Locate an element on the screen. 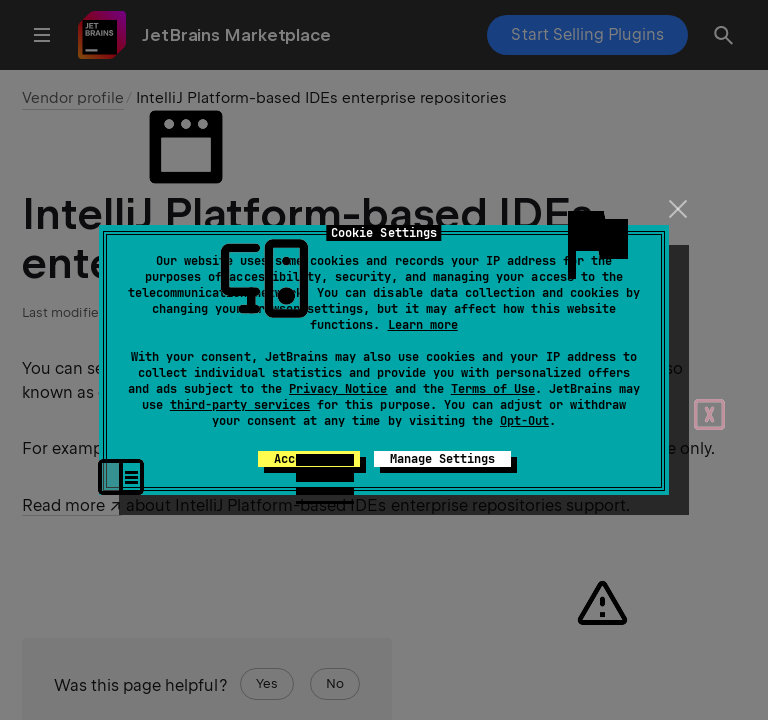 The height and width of the screenshot is (720, 768). close or dismiss a dialog box is located at coordinates (709, 414).